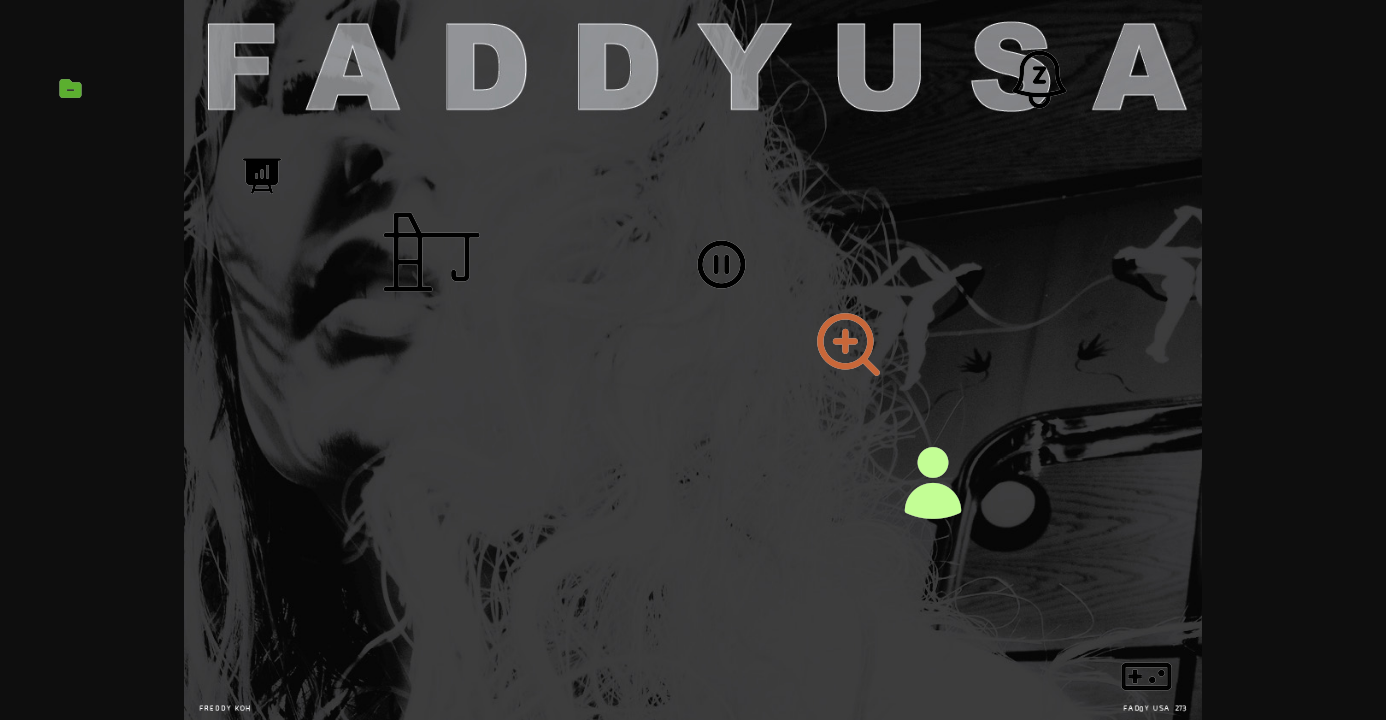 The image size is (1386, 720). I want to click on view your profile, so click(933, 483).